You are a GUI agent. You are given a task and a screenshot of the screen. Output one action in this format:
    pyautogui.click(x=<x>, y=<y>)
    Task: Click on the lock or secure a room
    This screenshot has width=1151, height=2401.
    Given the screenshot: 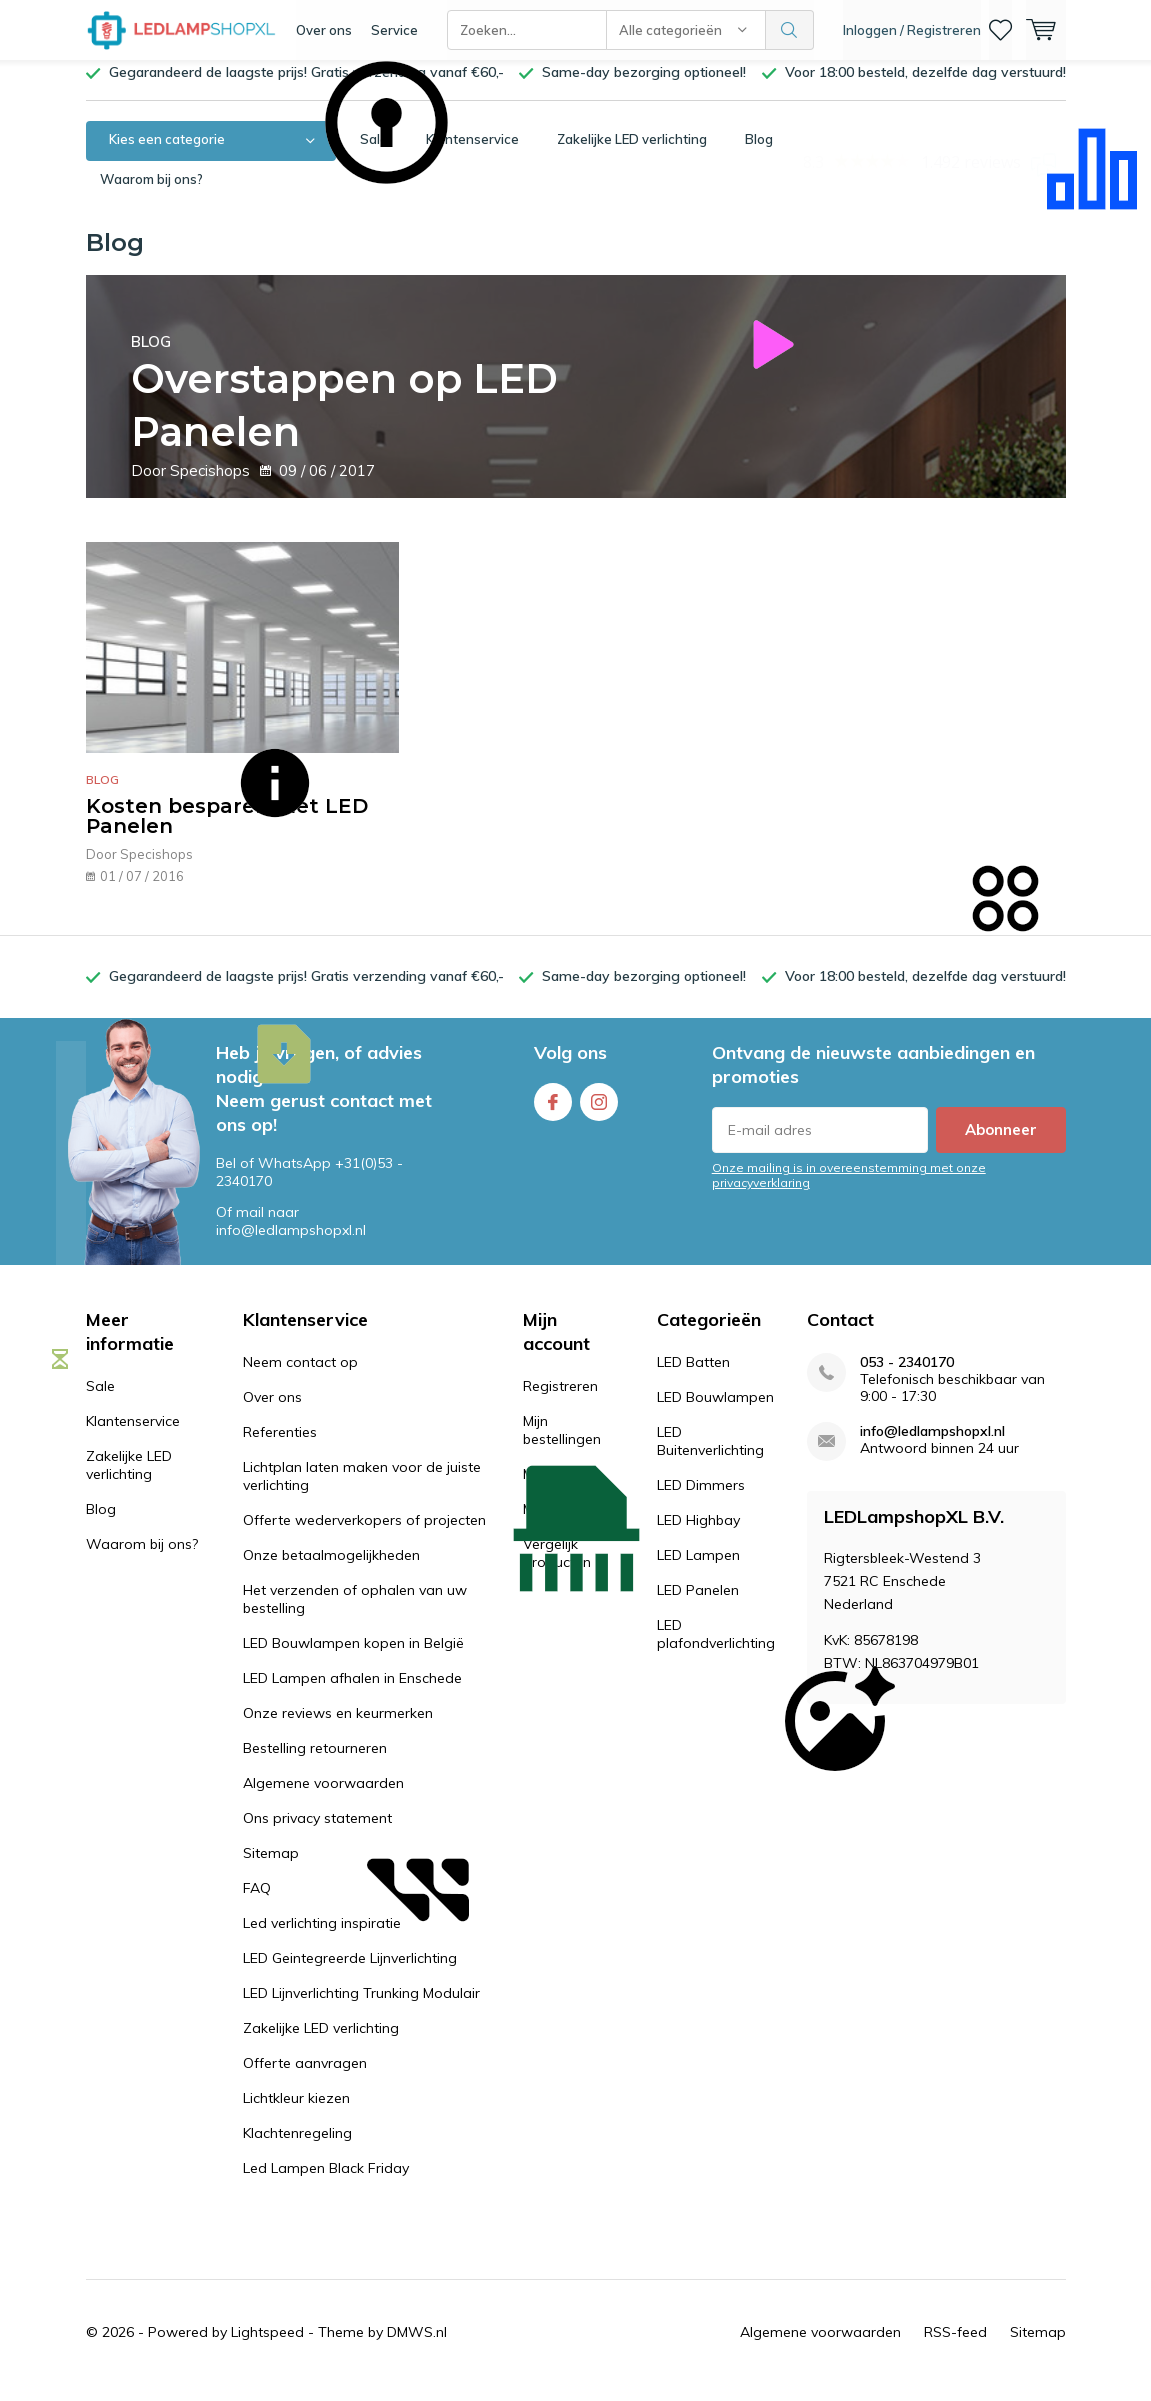 What is the action you would take?
    pyautogui.click(x=386, y=122)
    